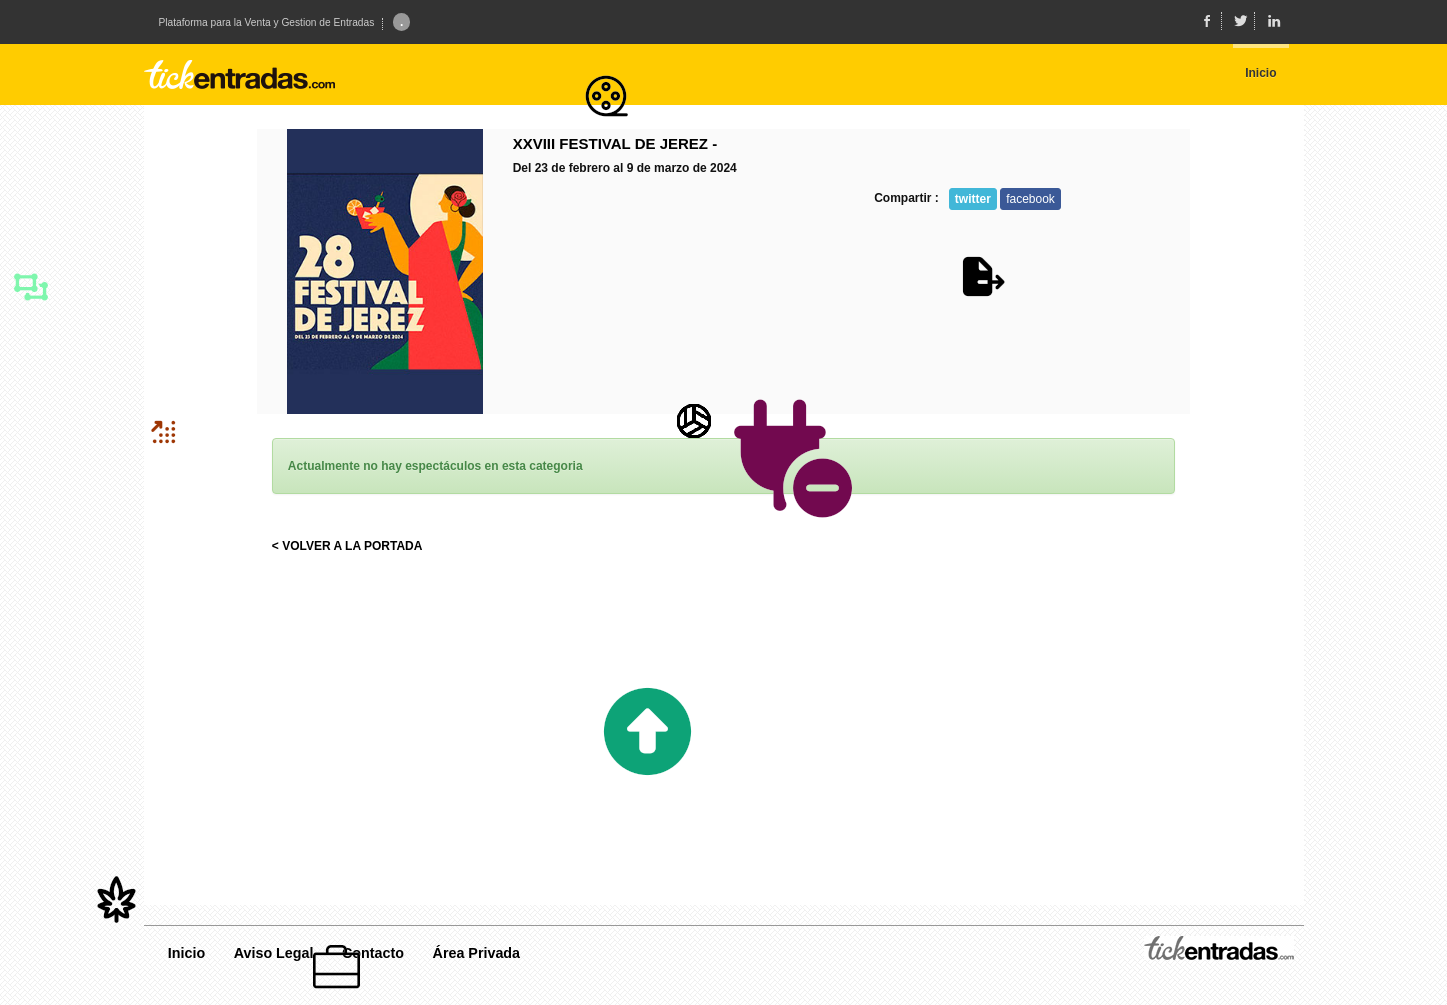 Image resolution: width=1447 pixels, height=1005 pixels. I want to click on export file or document, so click(982, 276).